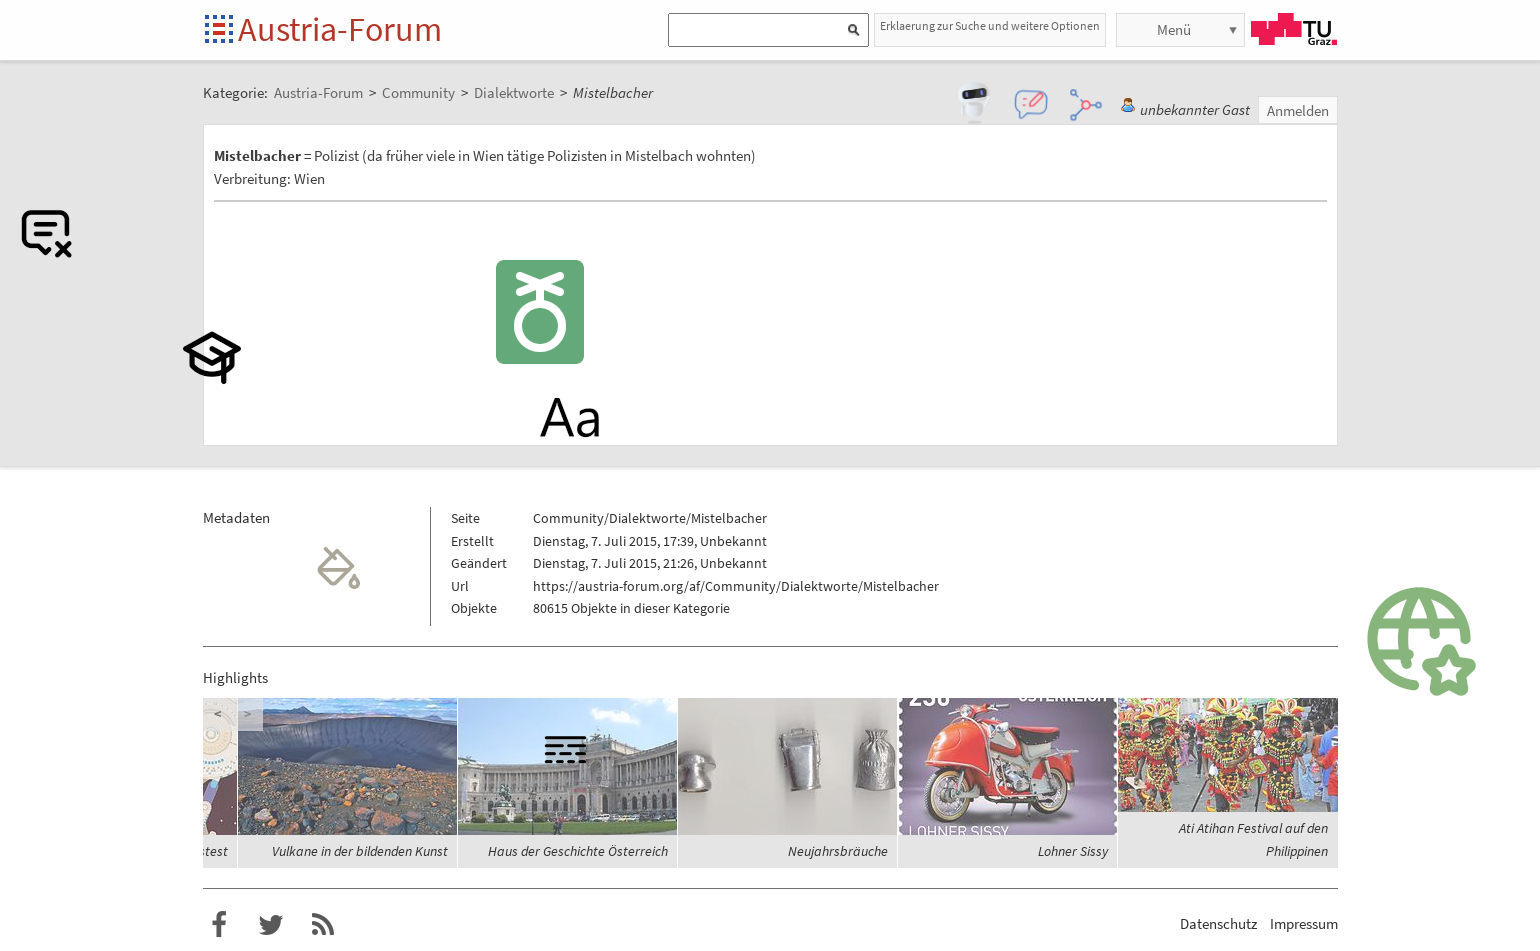  I want to click on toggle case-sensitive search, so click(570, 418).